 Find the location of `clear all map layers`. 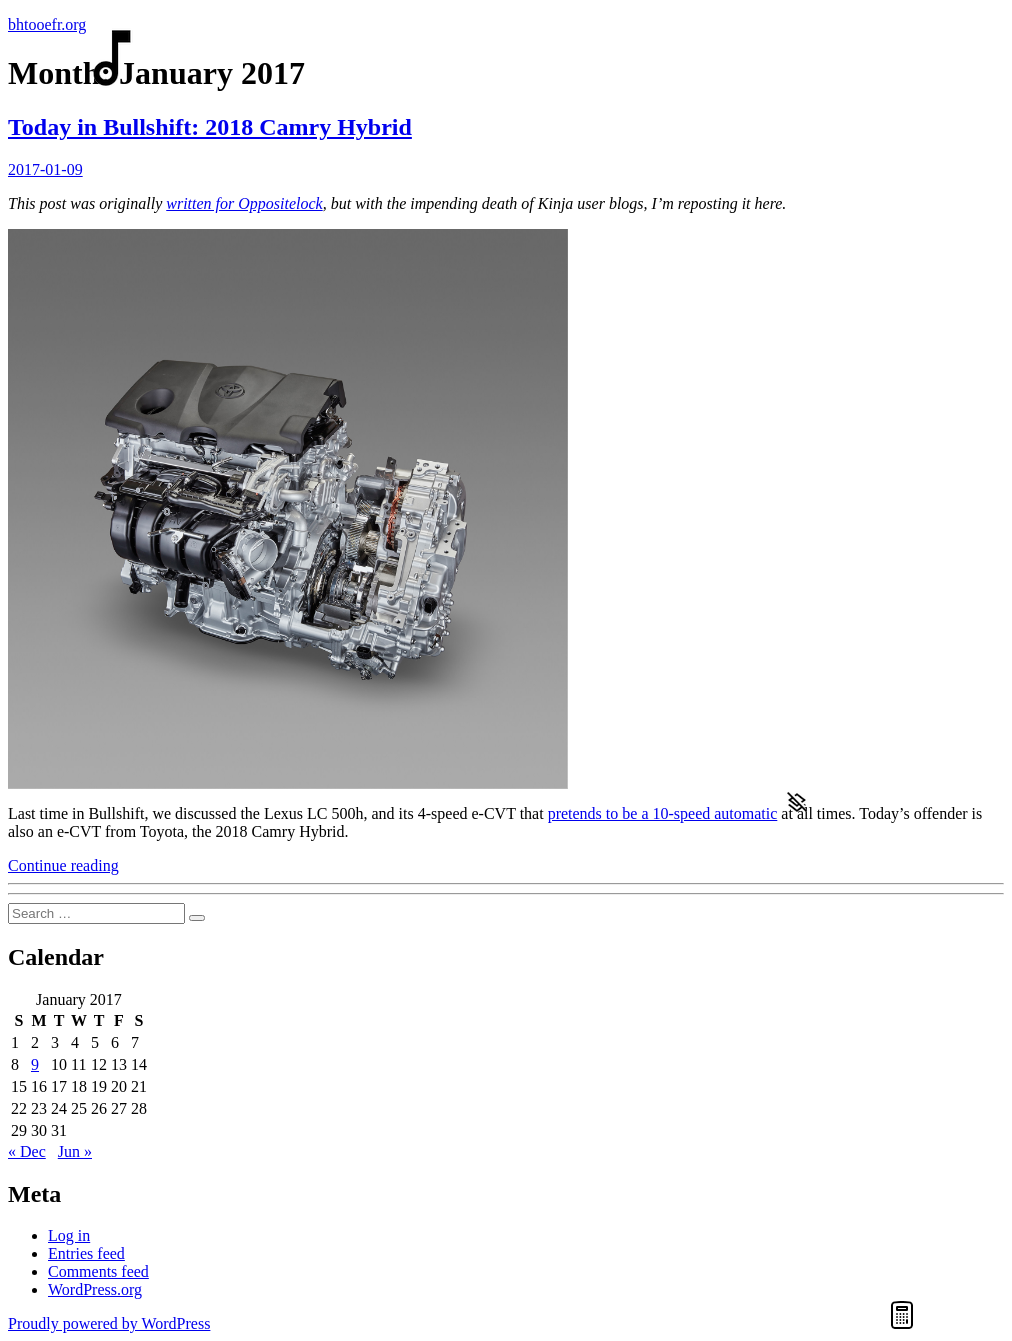

clear all map layers is located at coordinates (797, 803).